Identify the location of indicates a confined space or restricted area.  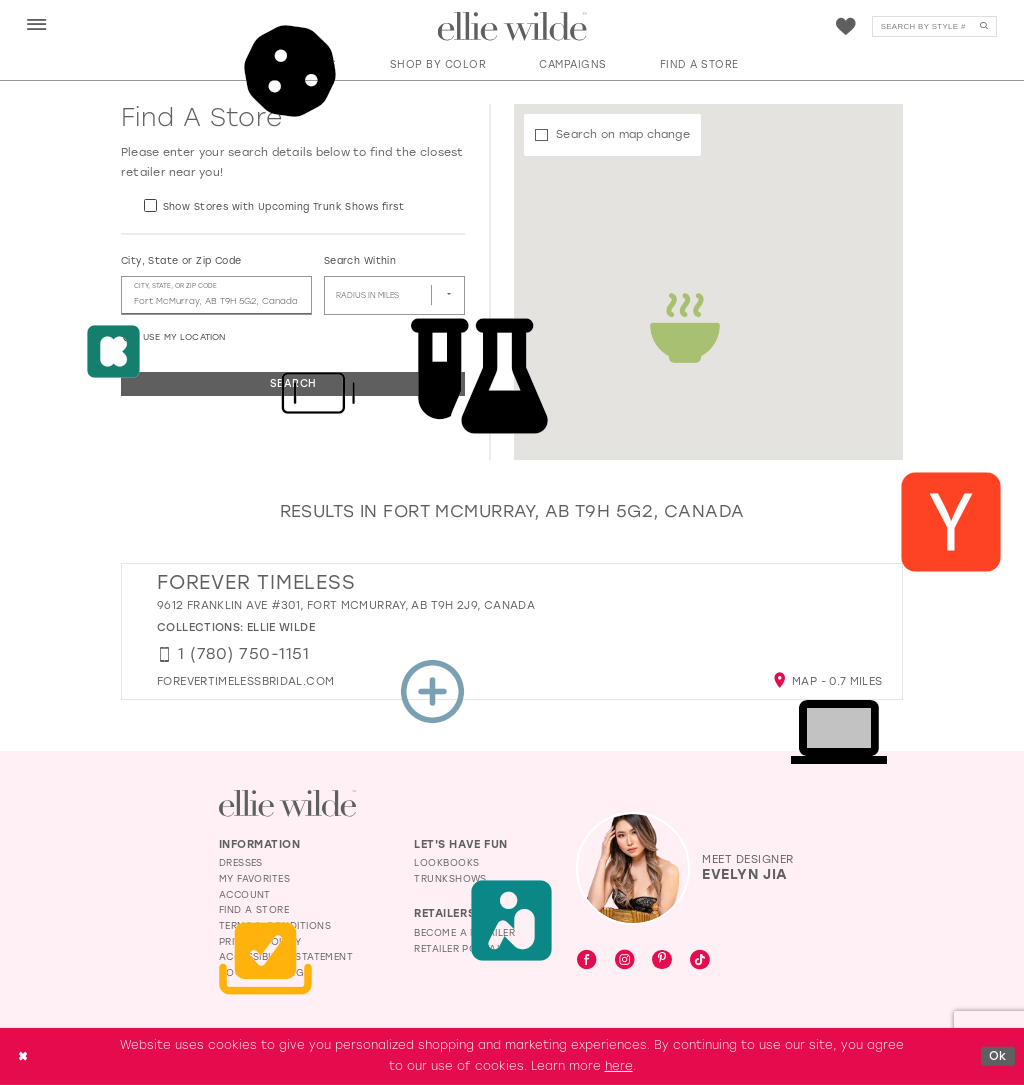
(511, 920).